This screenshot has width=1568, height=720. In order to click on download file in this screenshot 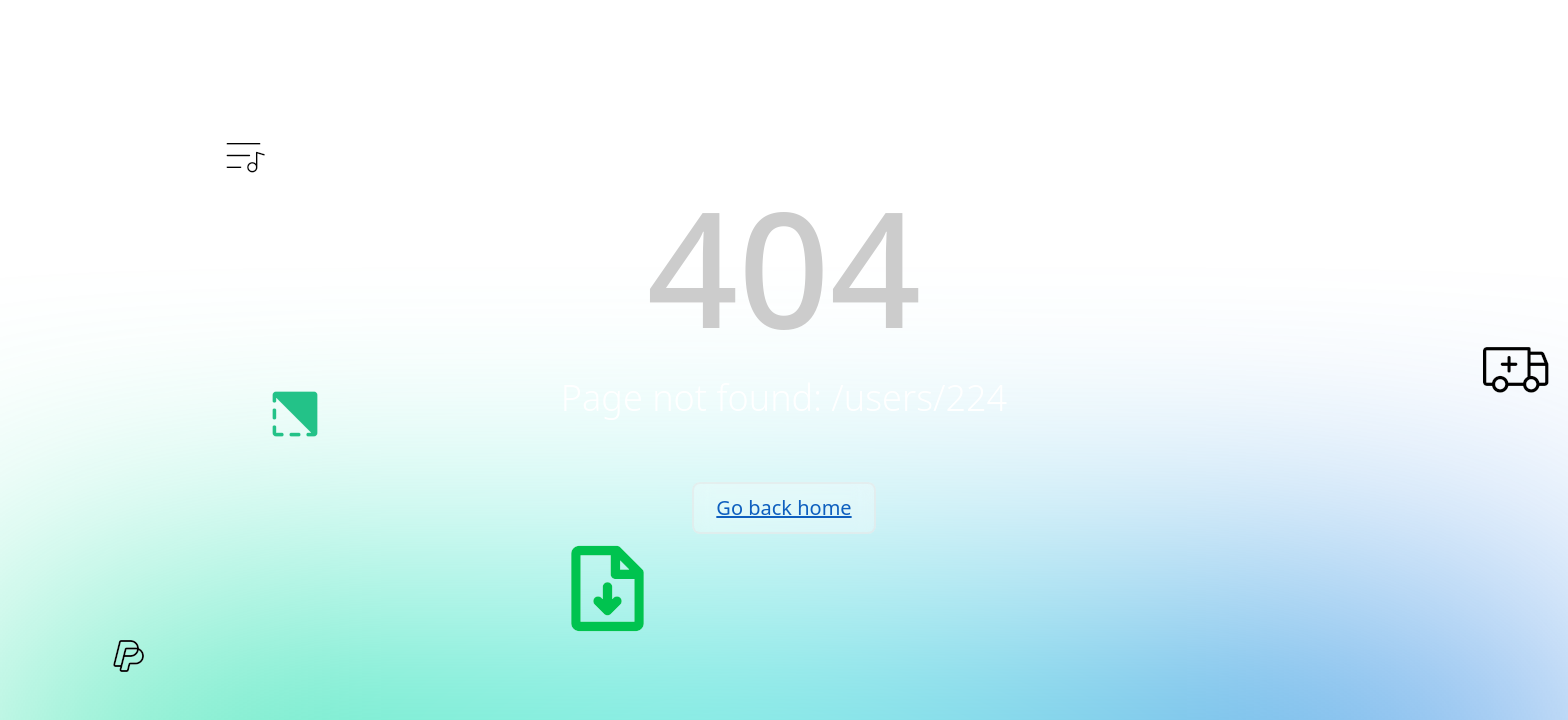, I will do `click(607, 588)`.